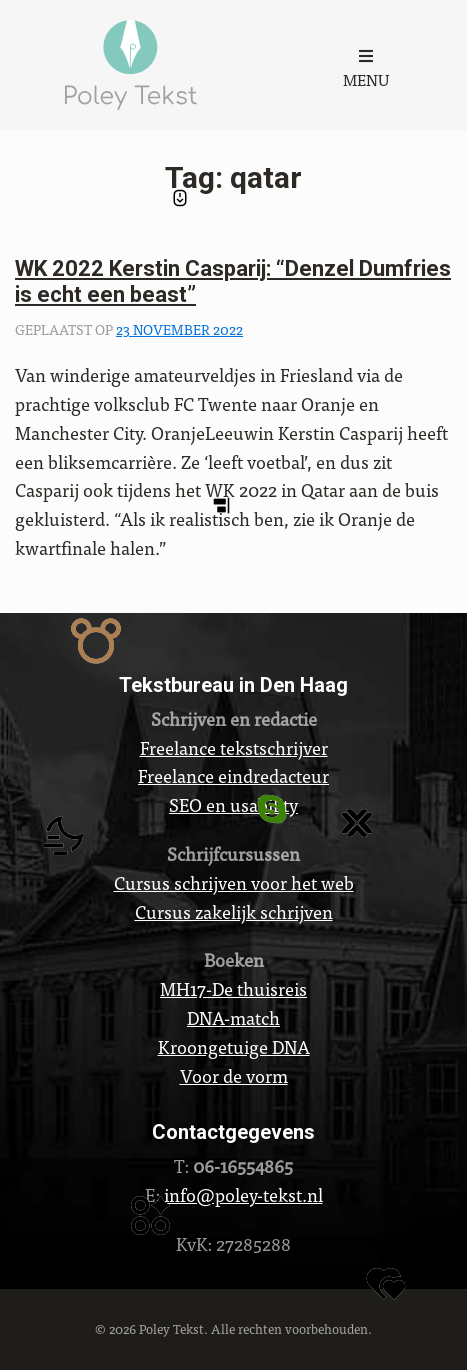  I want to click on open proxmox virtual environment dashboard, so click(357, 823).